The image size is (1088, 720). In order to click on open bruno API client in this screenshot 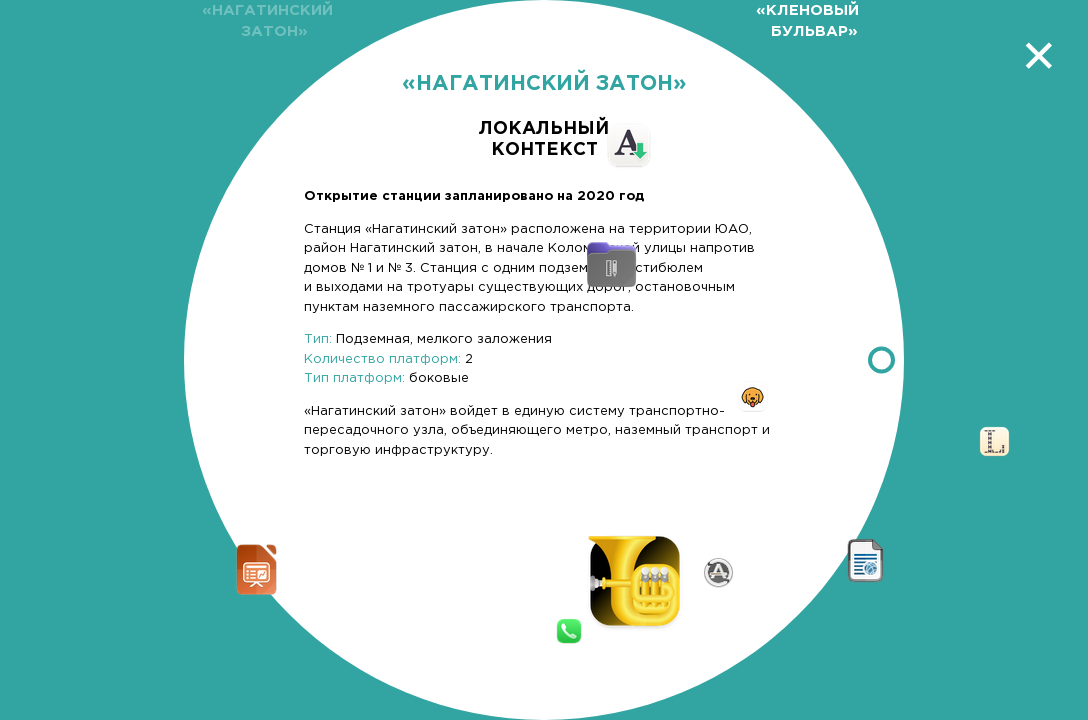, I will do `click(752, 396)`.